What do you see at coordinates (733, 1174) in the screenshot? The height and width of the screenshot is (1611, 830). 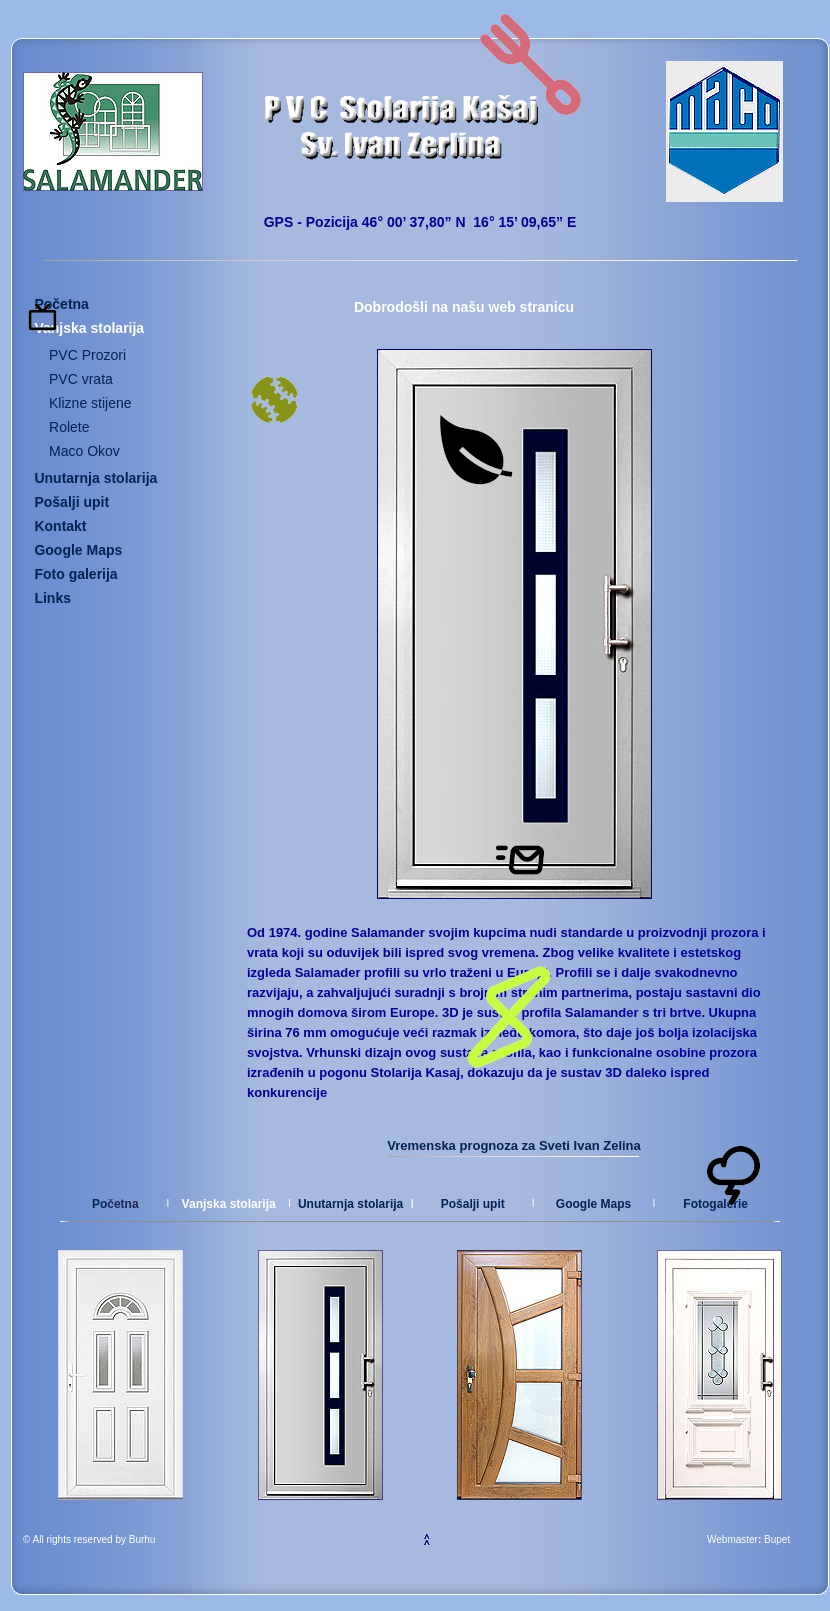 I see `indicates thunderstorm or severe weather conditions` at bounding box center [733, 1174].